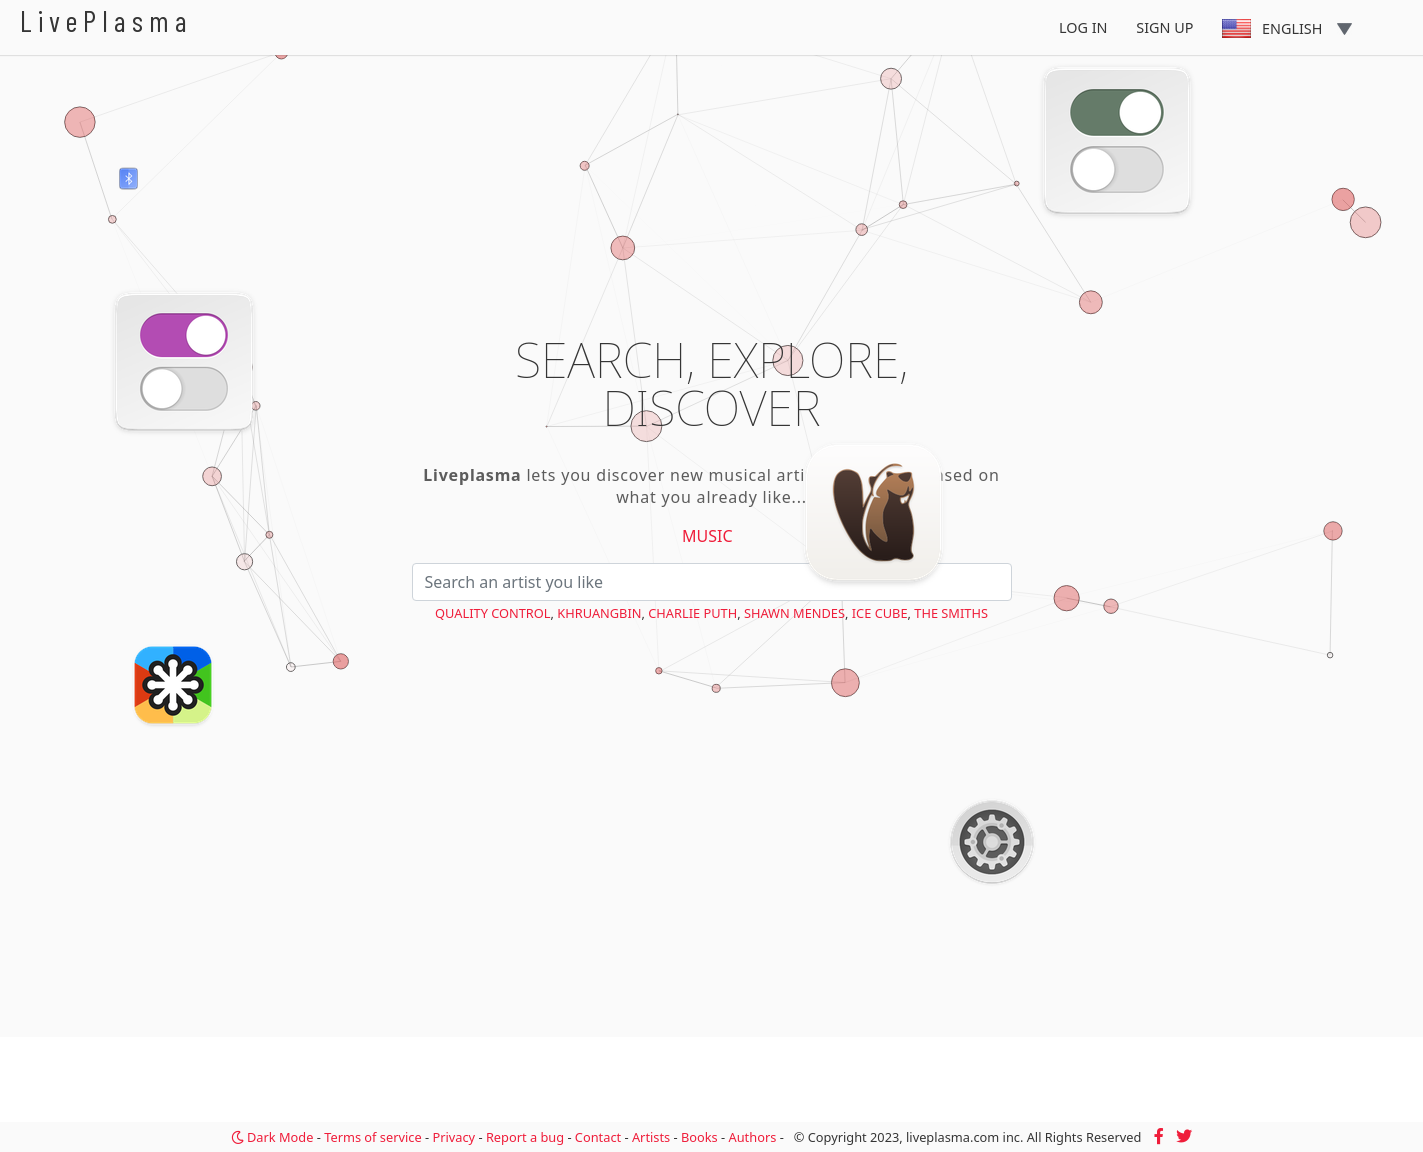  What do you see at coordinates (173, 685) in the screenshot?
I see `open Boxy SVG vector graphics editor` at bounding box center [173, 685].